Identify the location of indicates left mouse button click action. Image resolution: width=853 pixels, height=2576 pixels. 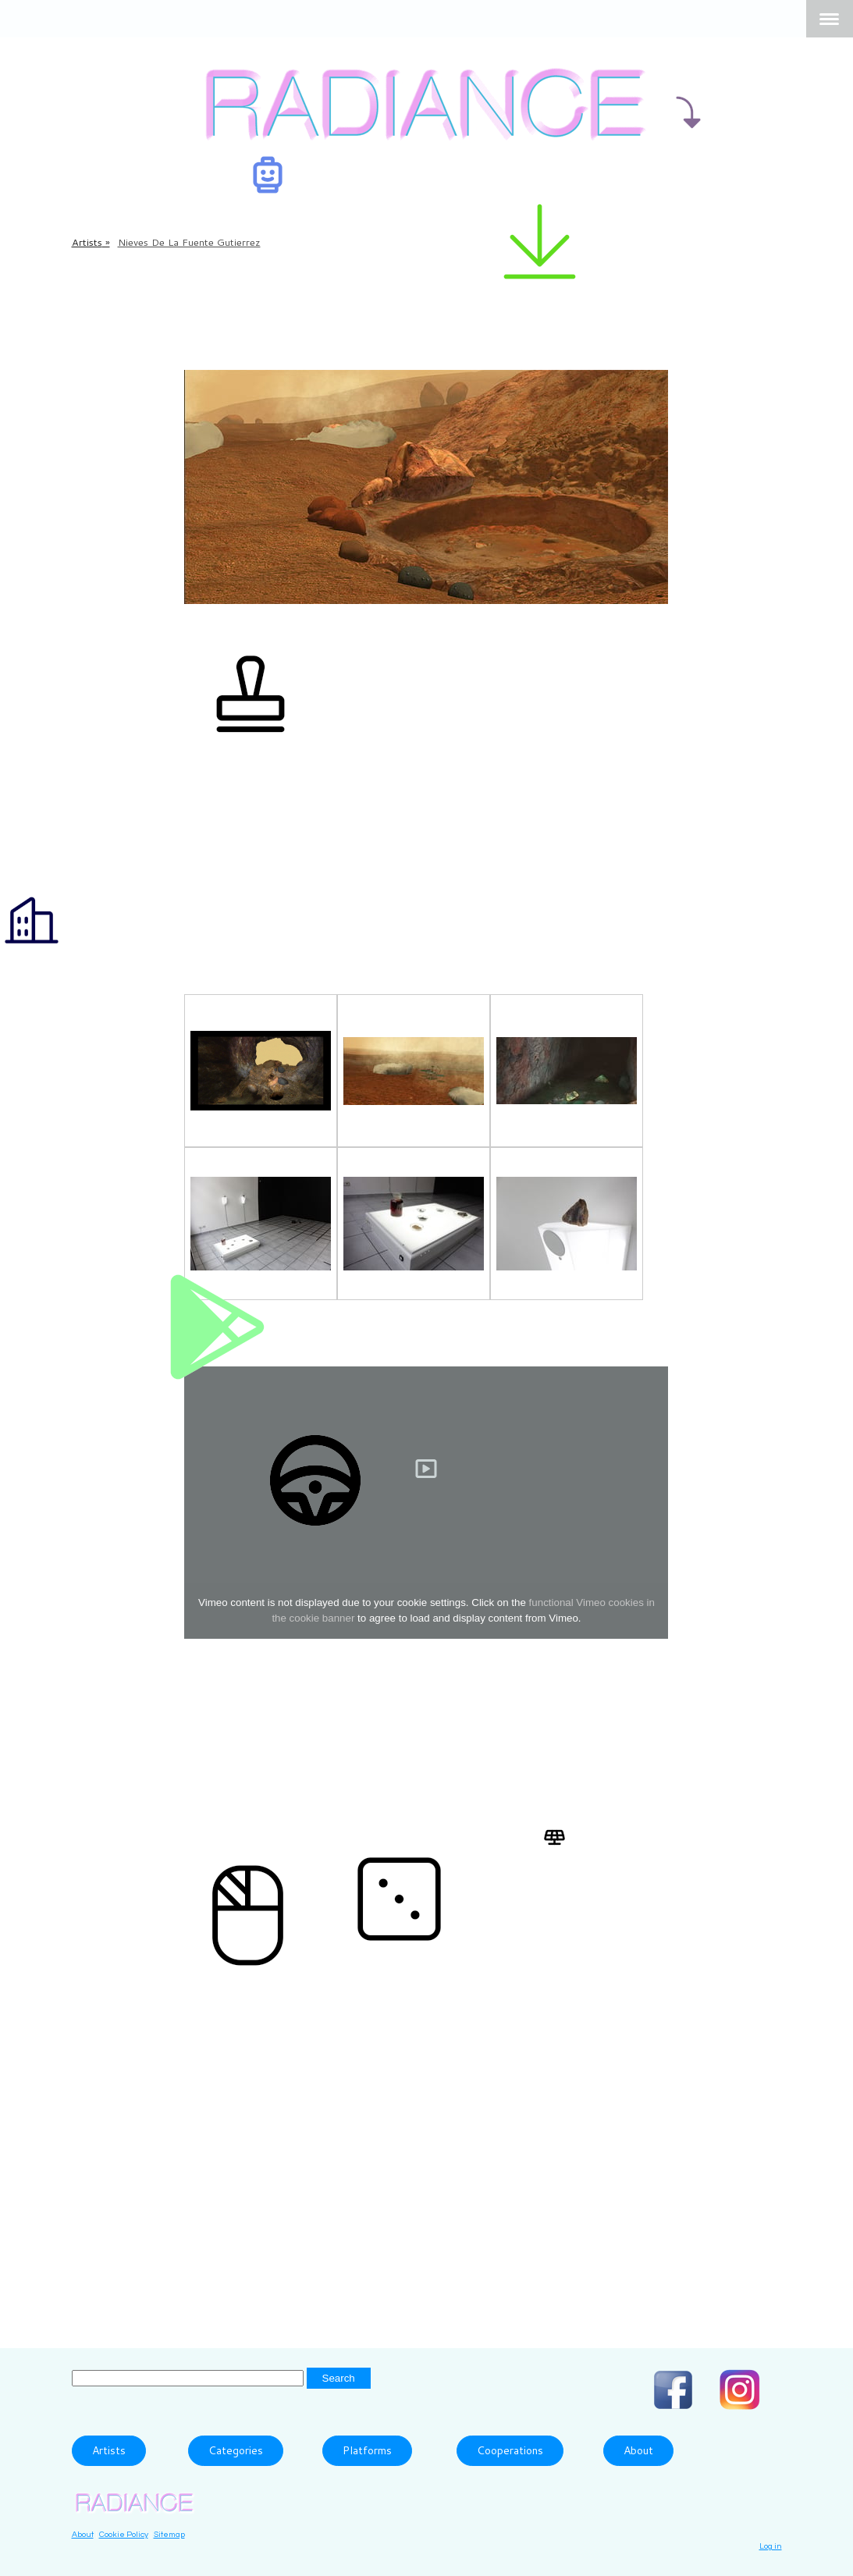
(247, 1915).